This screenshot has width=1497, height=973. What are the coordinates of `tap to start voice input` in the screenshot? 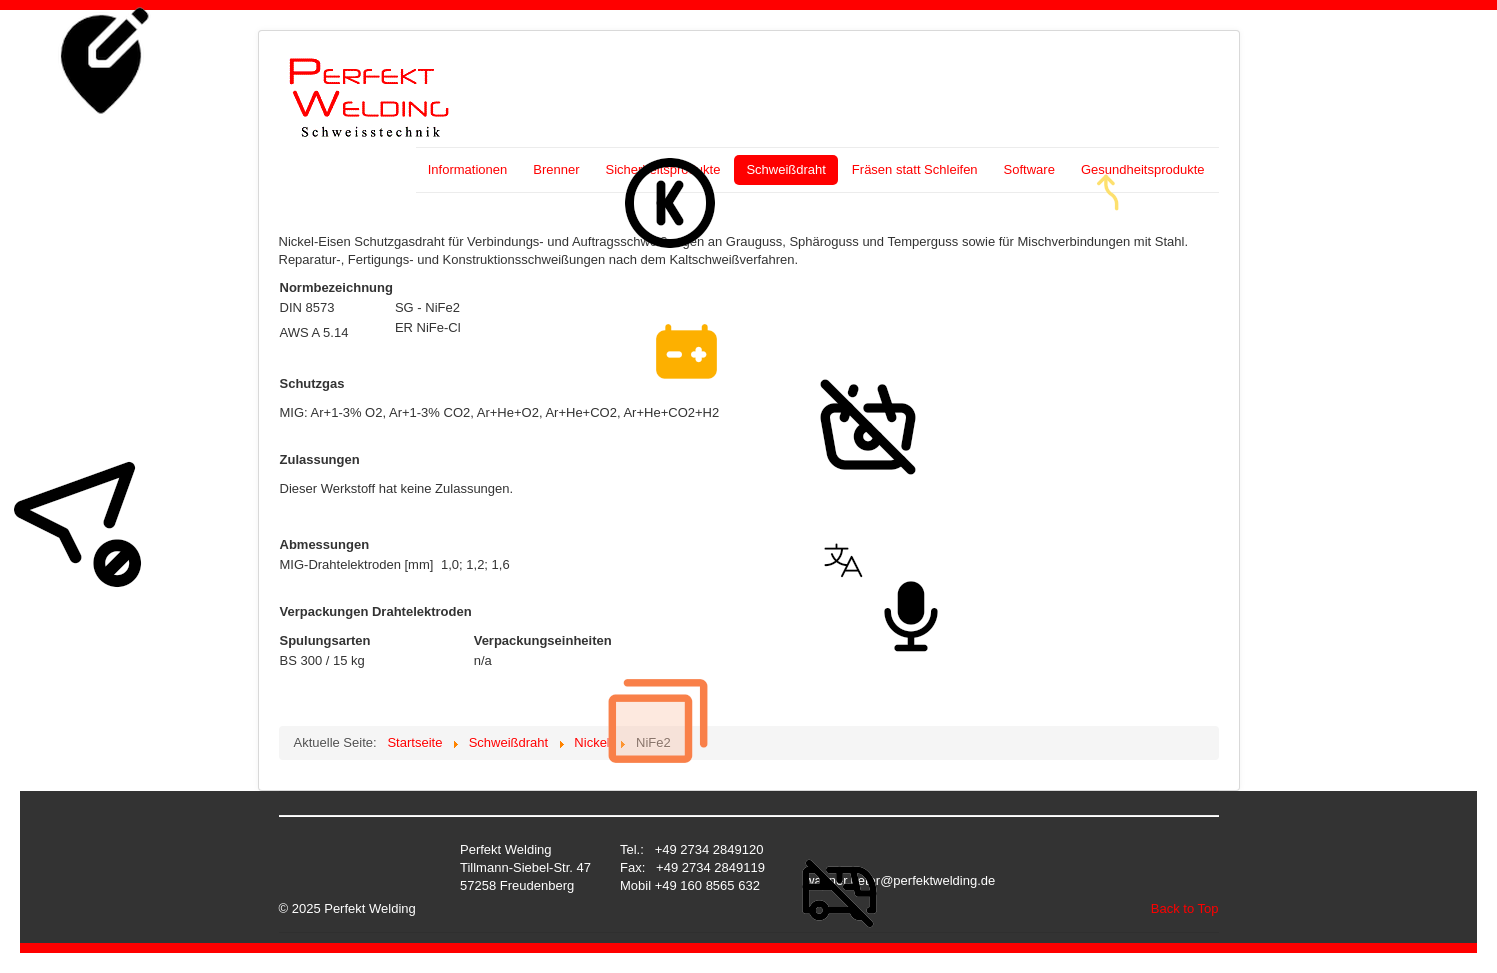 It's located at (911, 618).